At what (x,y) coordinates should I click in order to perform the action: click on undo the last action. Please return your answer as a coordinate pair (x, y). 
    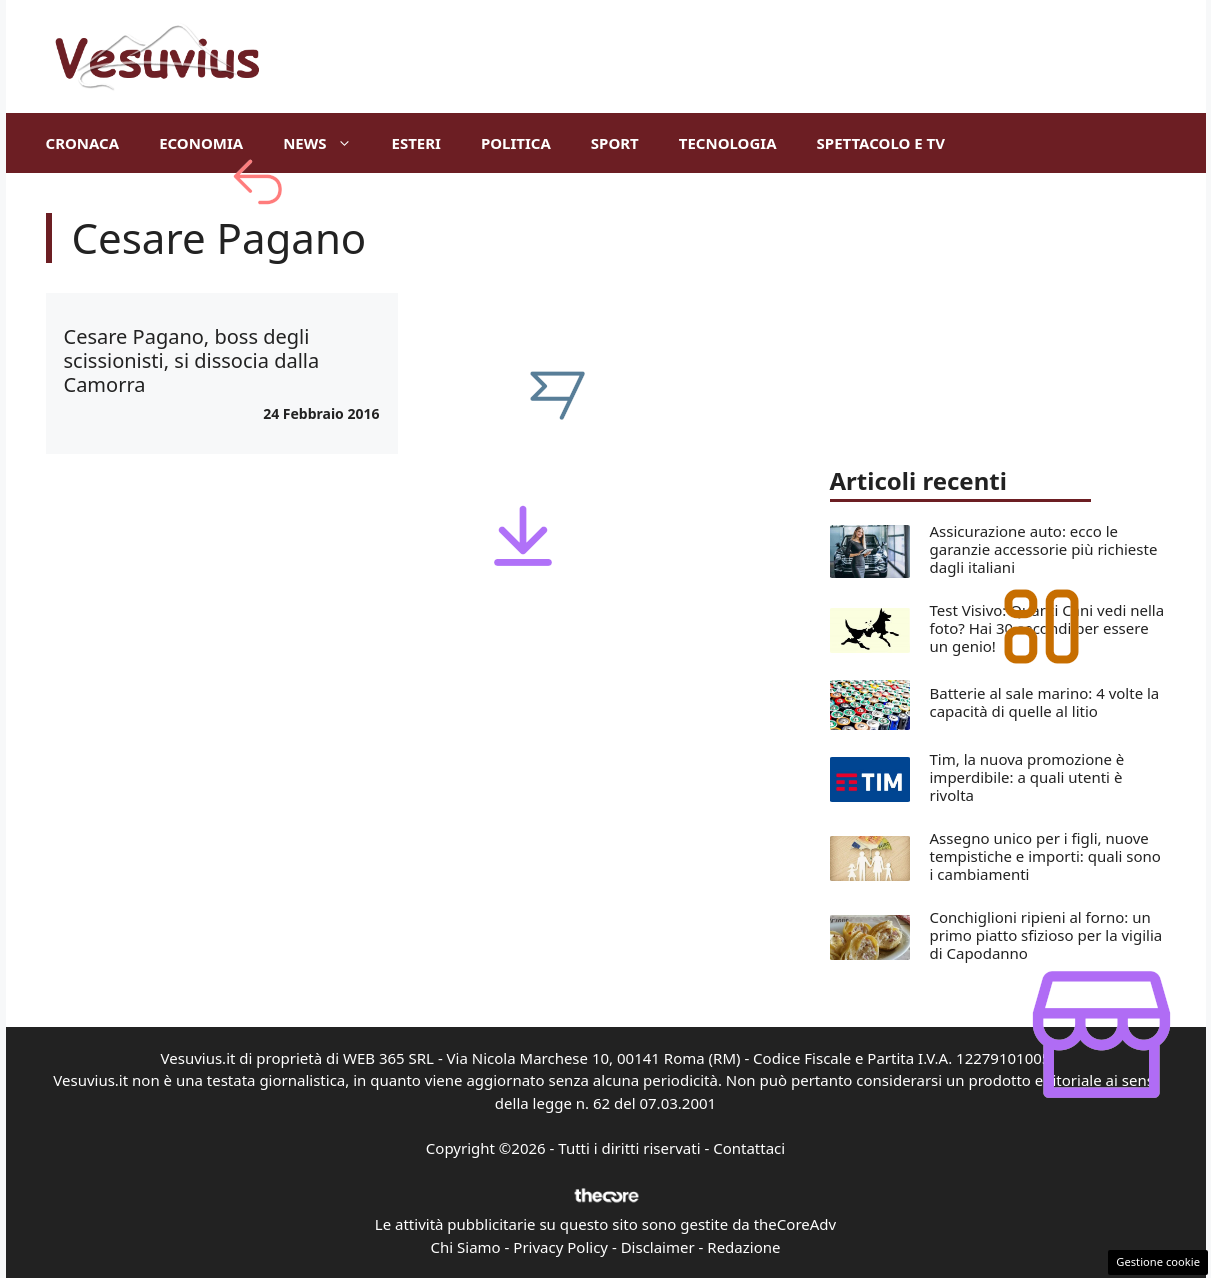
    Looking at the image, I should click on (257, 183).